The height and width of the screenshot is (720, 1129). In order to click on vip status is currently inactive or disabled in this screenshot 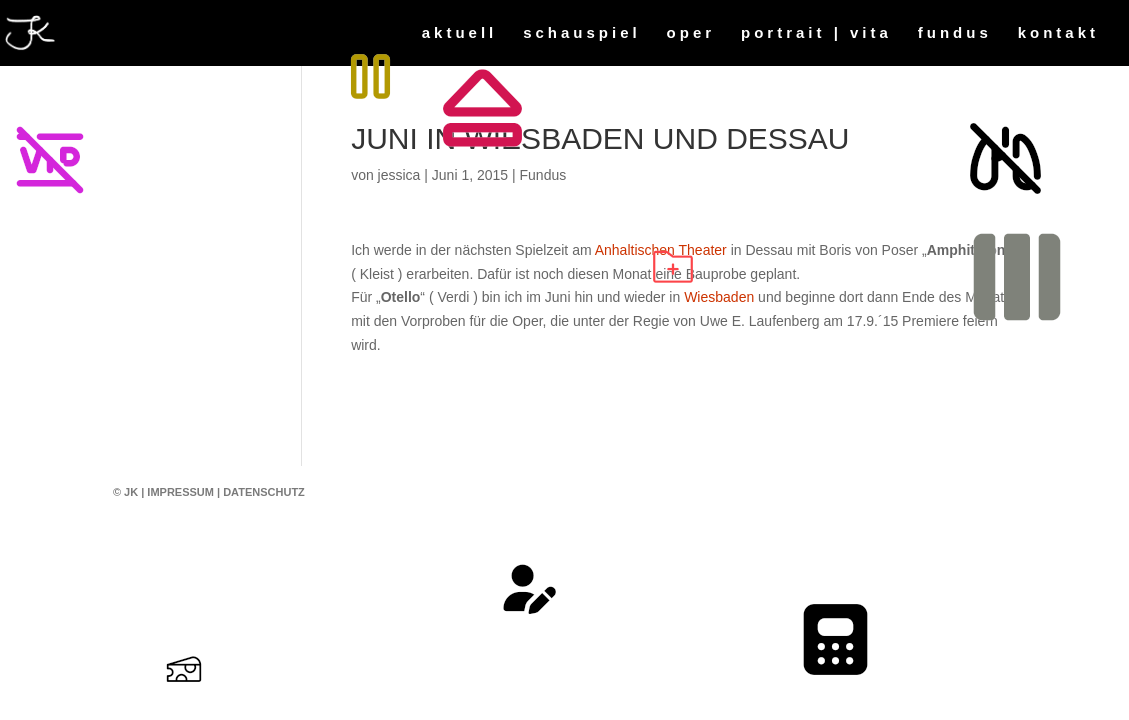, I will do `click(50, 160)`.